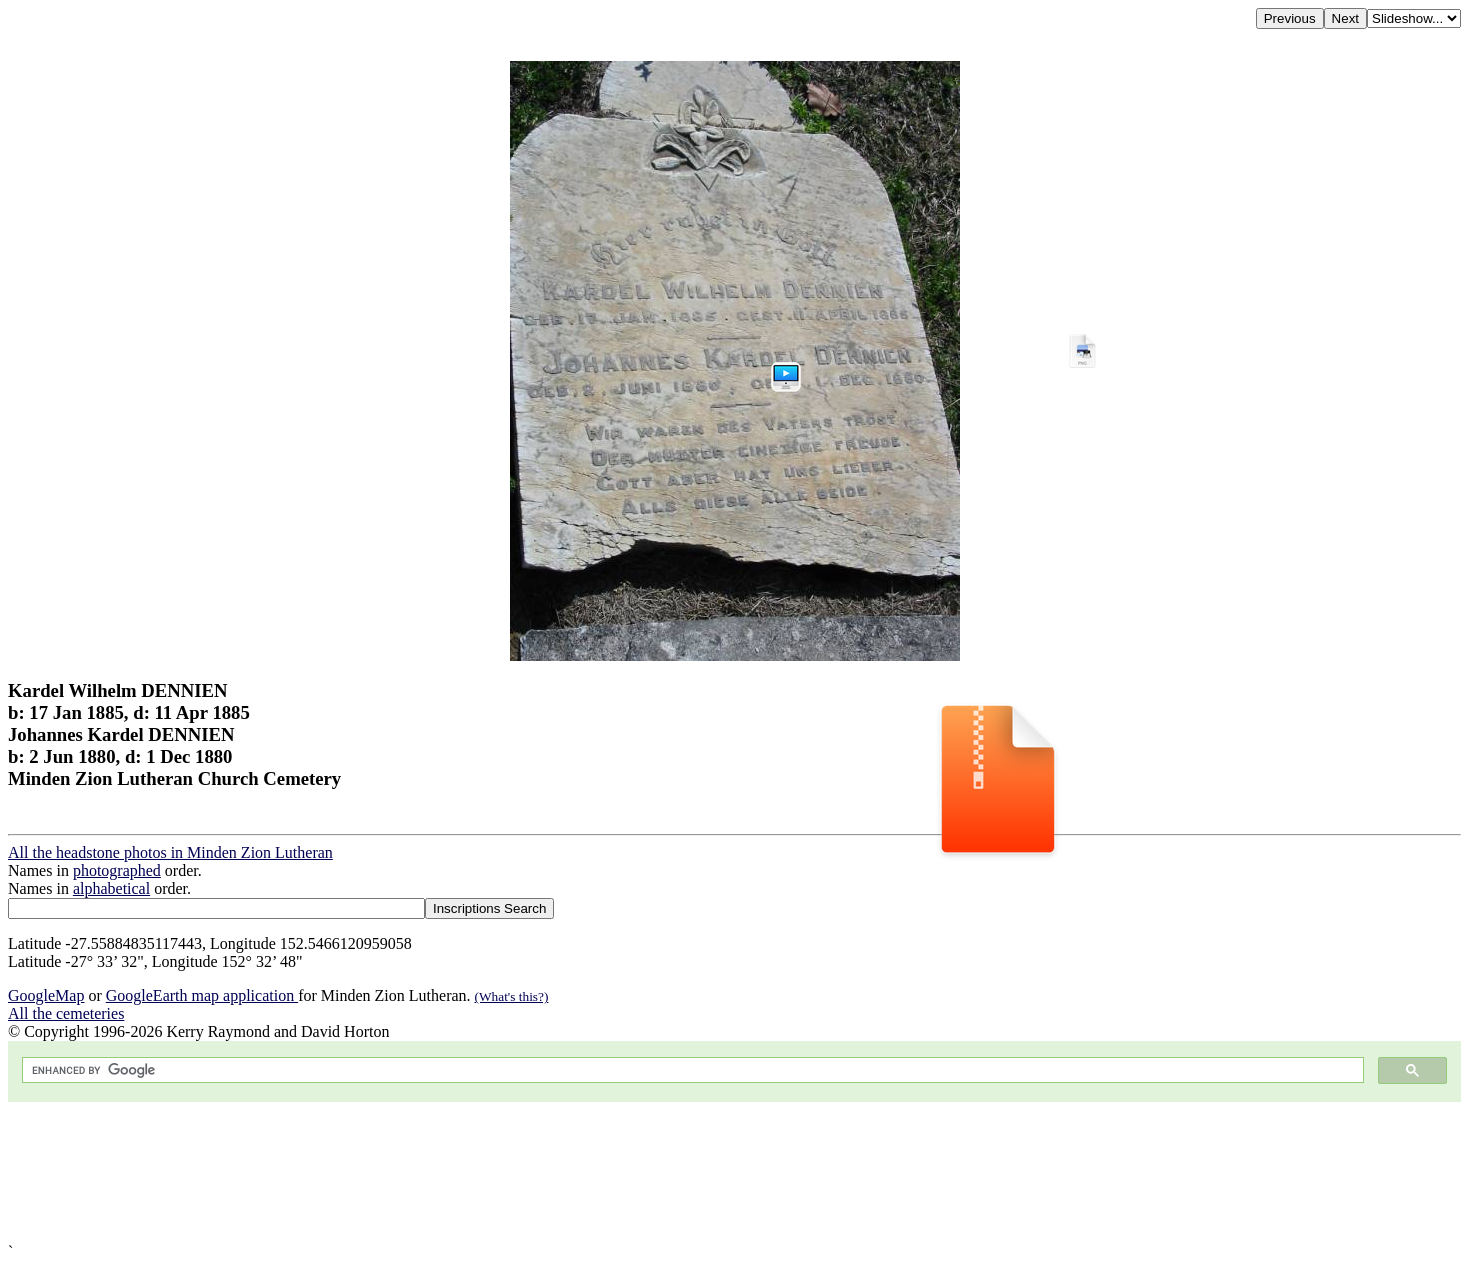  What do you see at coordinates (786, 377) in the screenshot?
I see `open variety slideshow app` at bounding box center [786, 377].